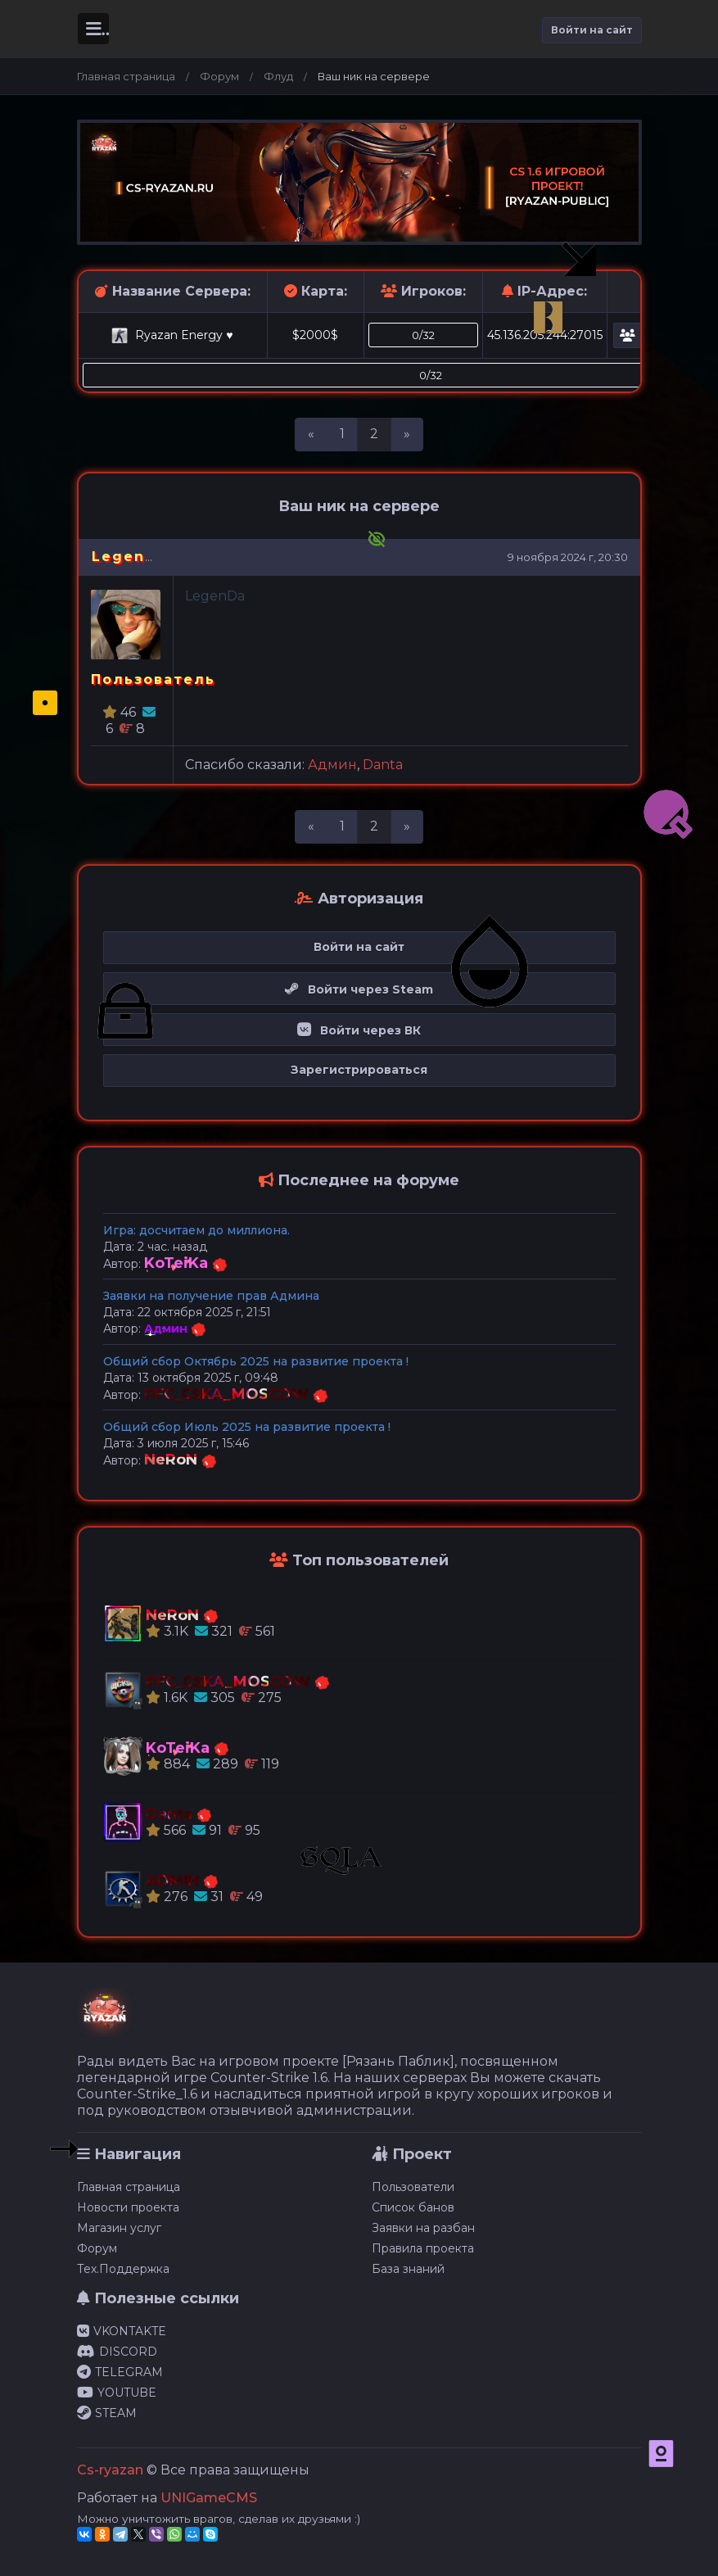  What do you see at coordinates (548, 317) in the screenshot?
I see `open the Backstage casting app` at bounding box center [548, 317].